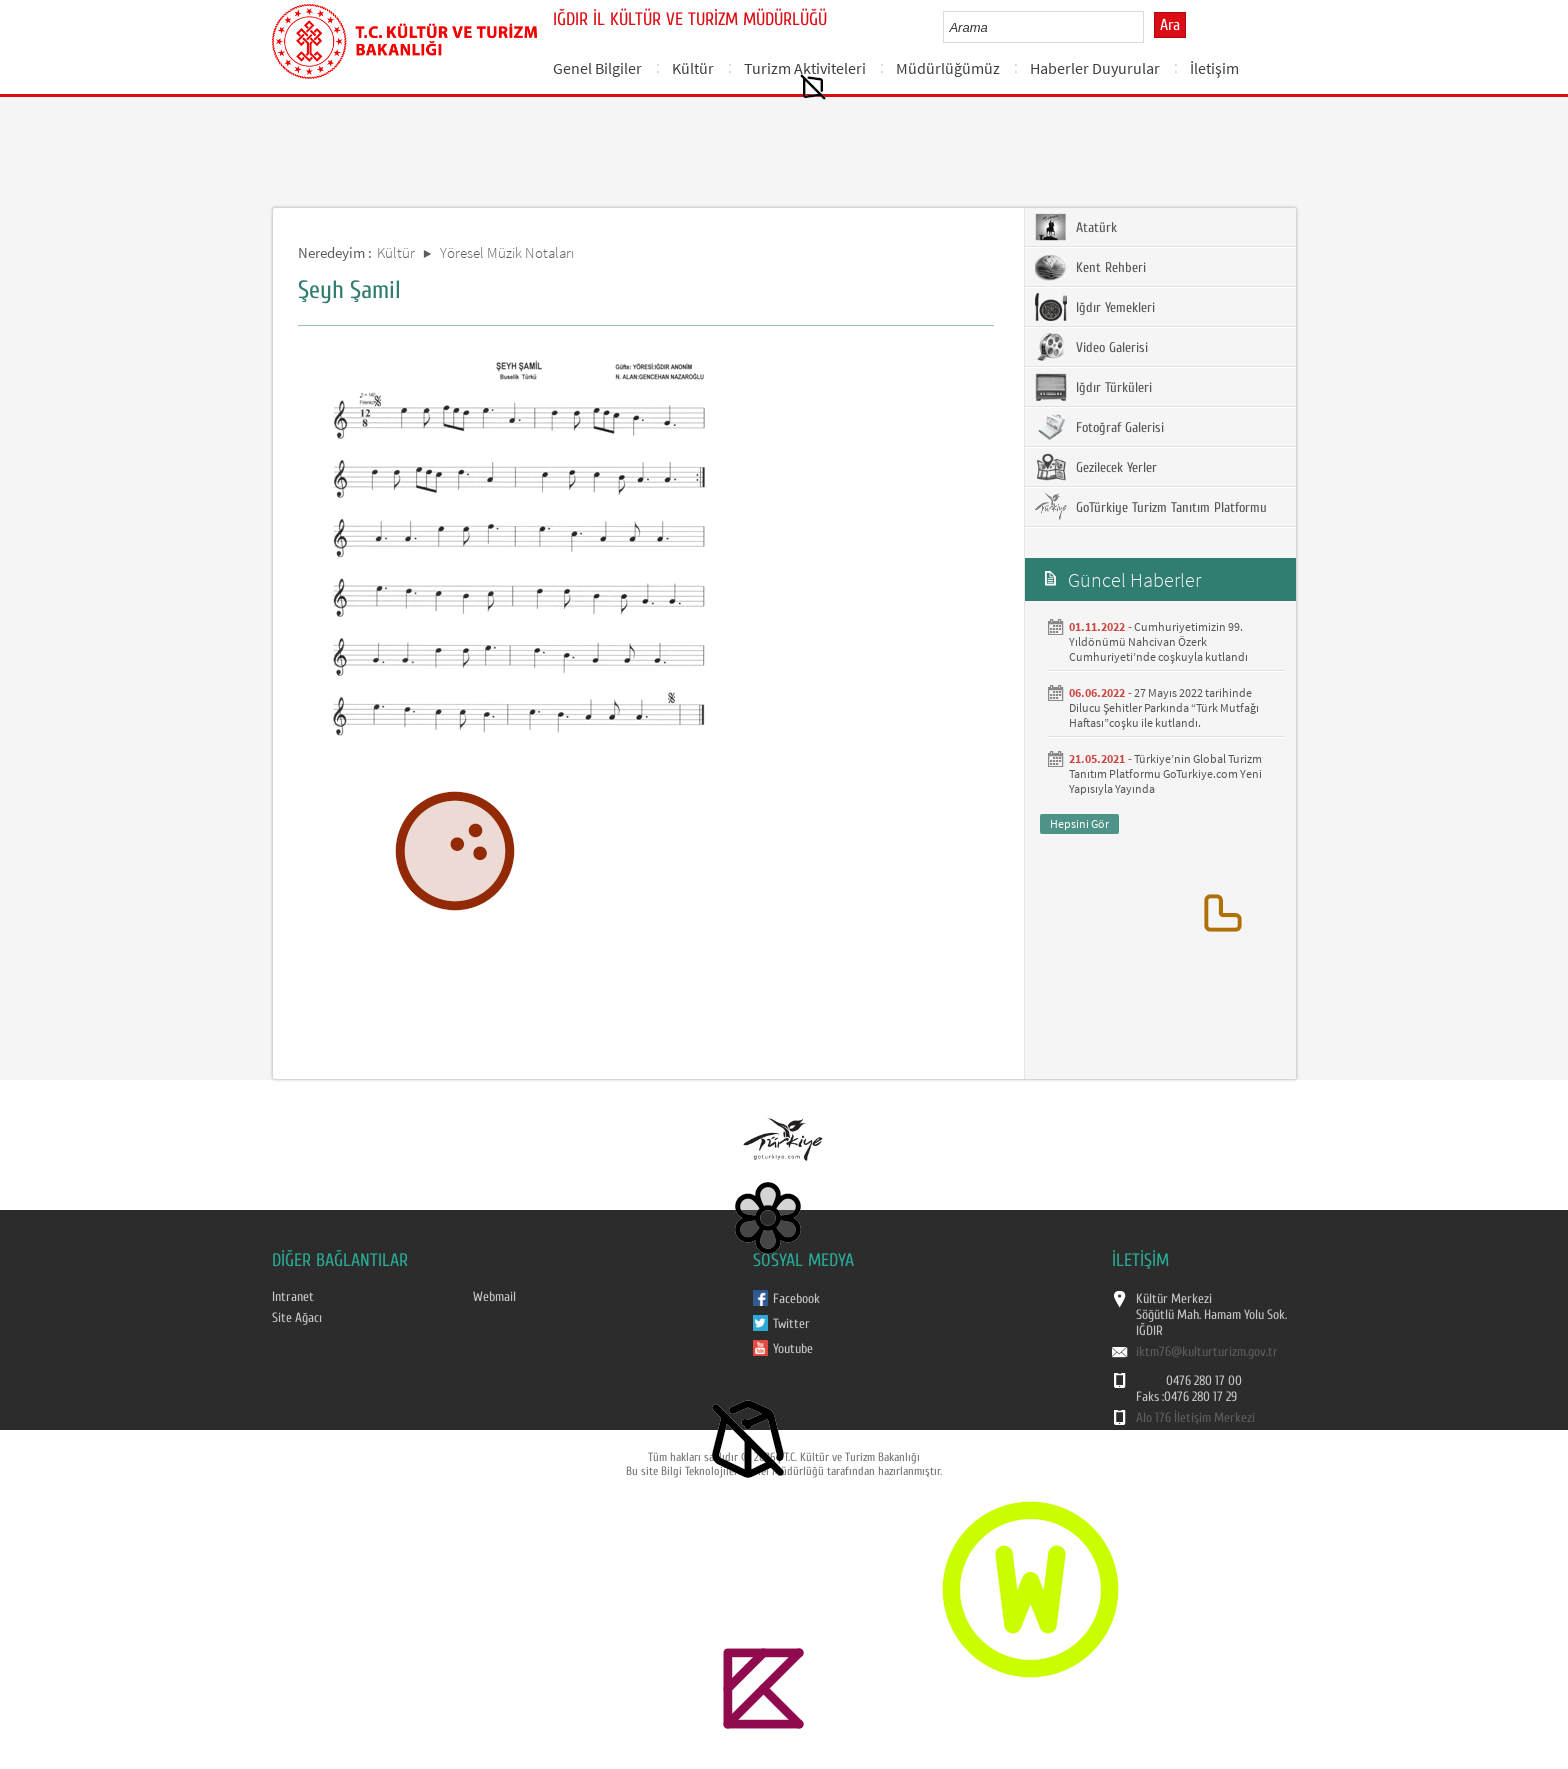  Describe the element at coordinates (748, 1440) in the screenshot. I see `disable 3D view frustum or perspective mode` at that location.